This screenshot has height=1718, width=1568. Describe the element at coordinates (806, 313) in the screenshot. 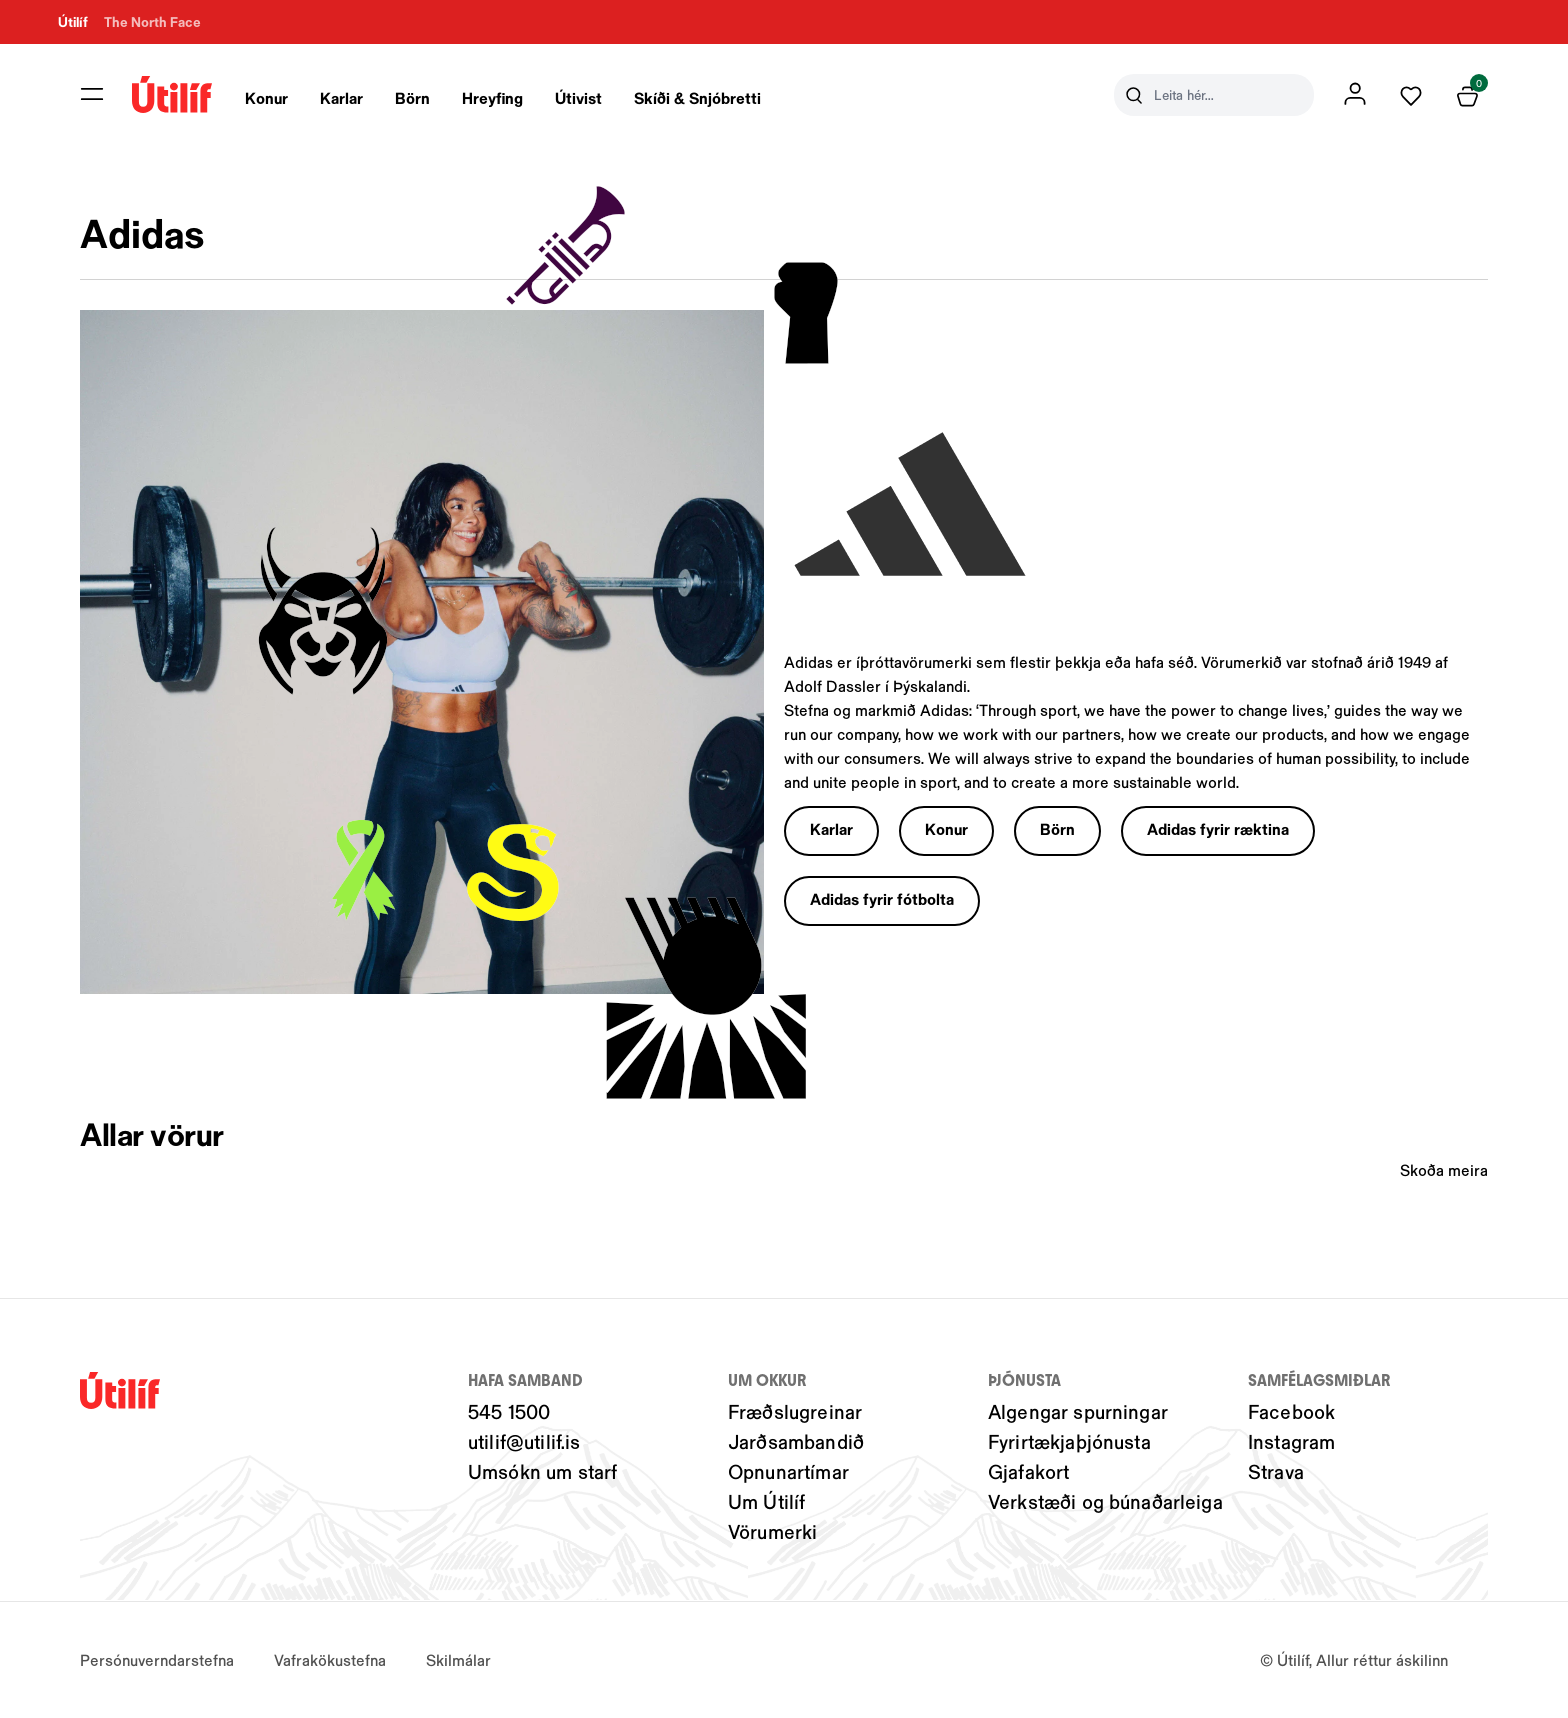

I see `indicates rebellion or protest theme` at that location.